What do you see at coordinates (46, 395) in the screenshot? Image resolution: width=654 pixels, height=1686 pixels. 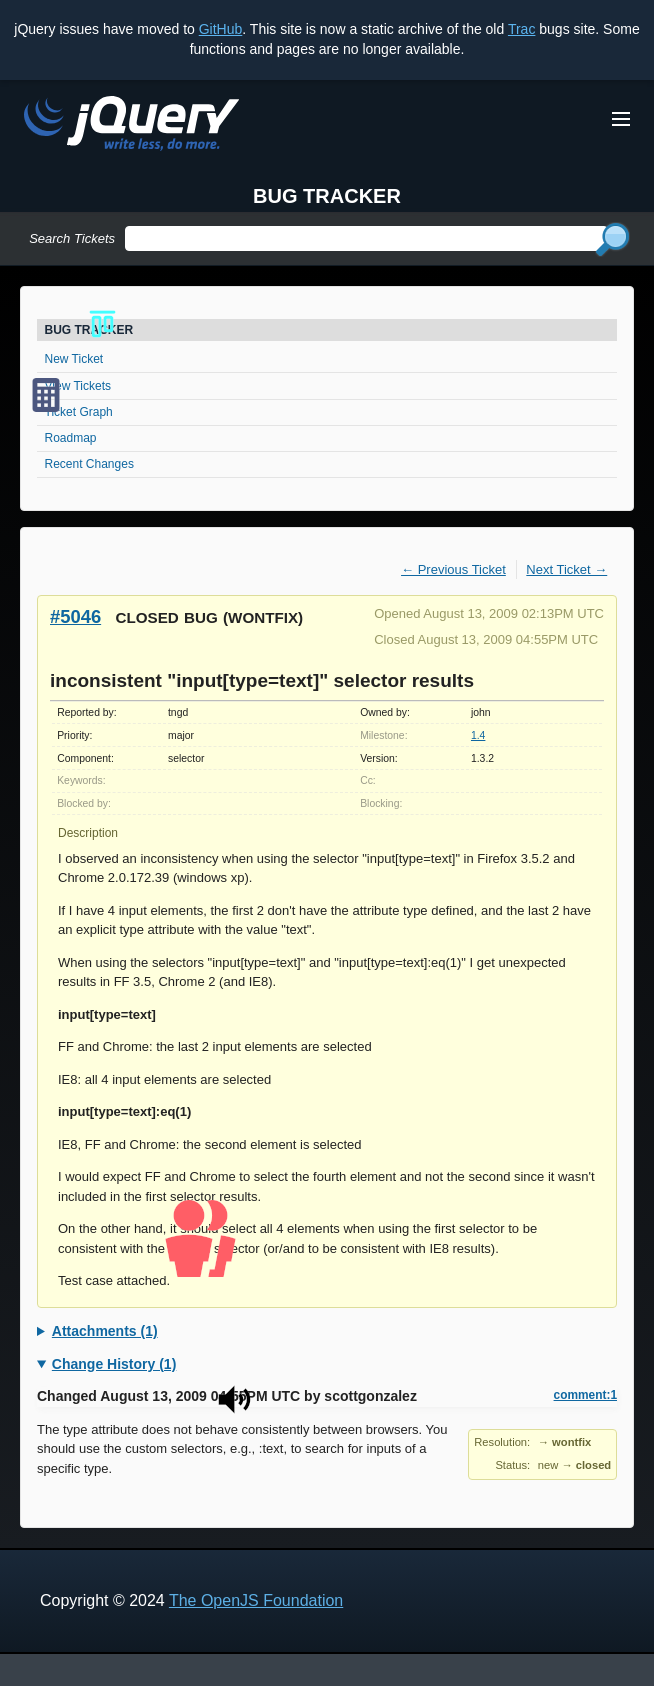 I see `open the calculator app` at bounding box center [46, 395].